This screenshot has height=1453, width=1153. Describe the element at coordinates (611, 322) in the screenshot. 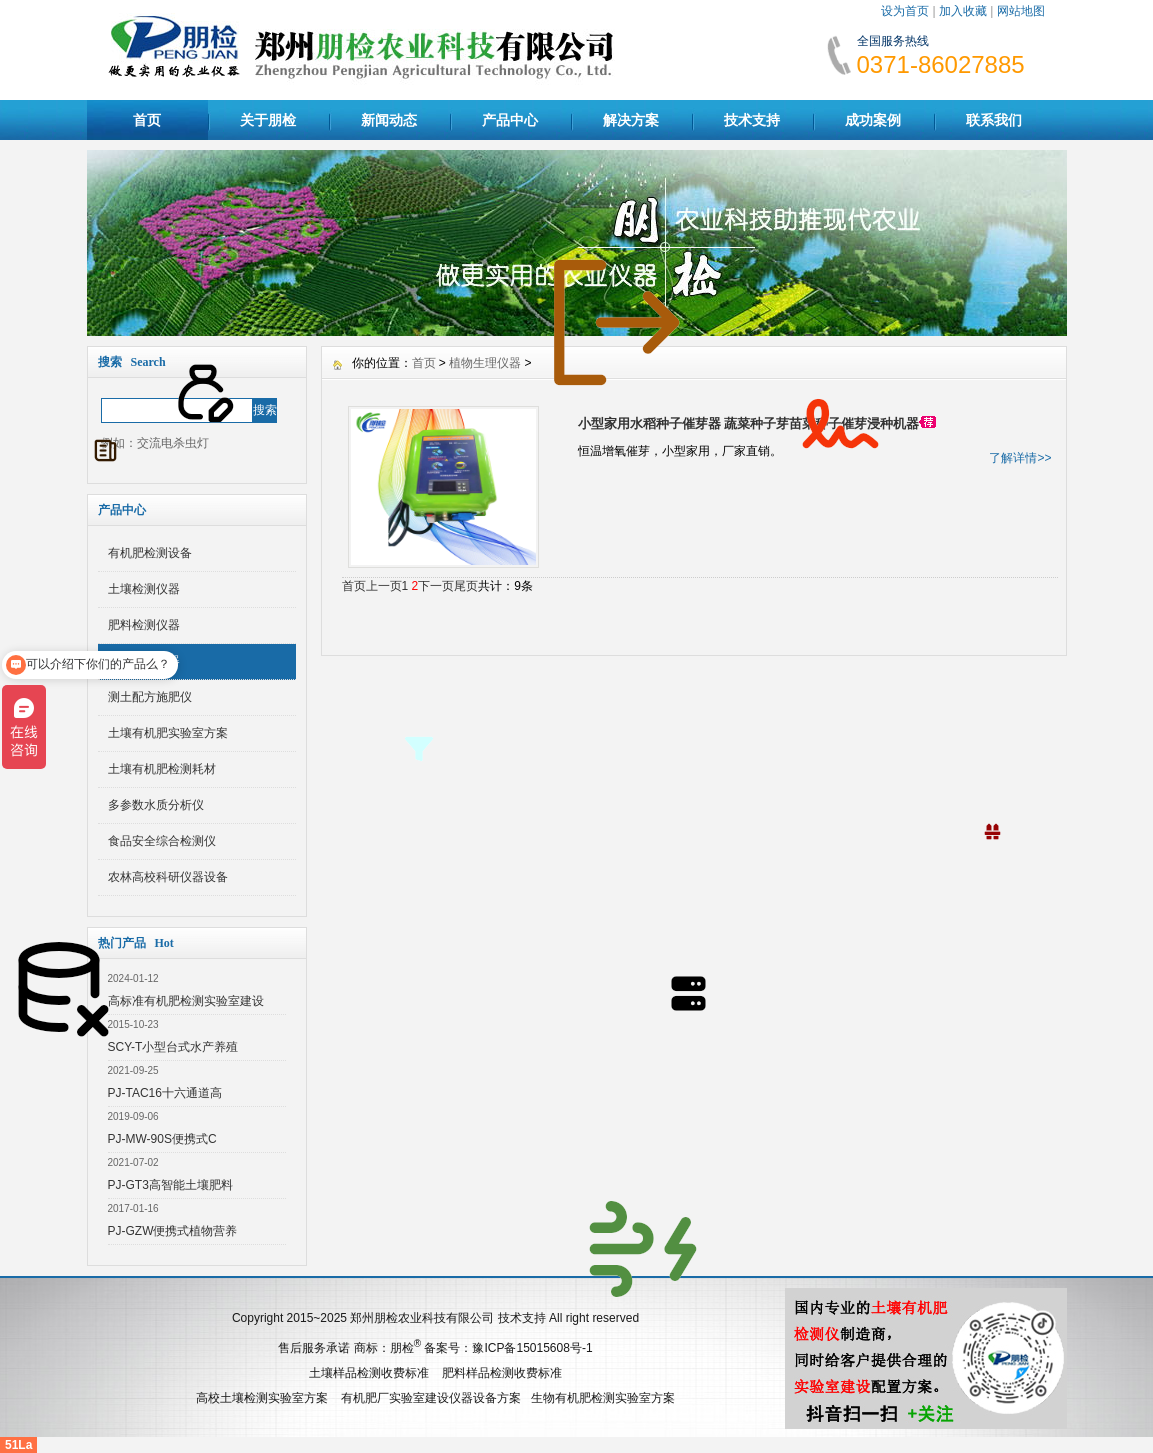

I see `sign out of your account` at that location.